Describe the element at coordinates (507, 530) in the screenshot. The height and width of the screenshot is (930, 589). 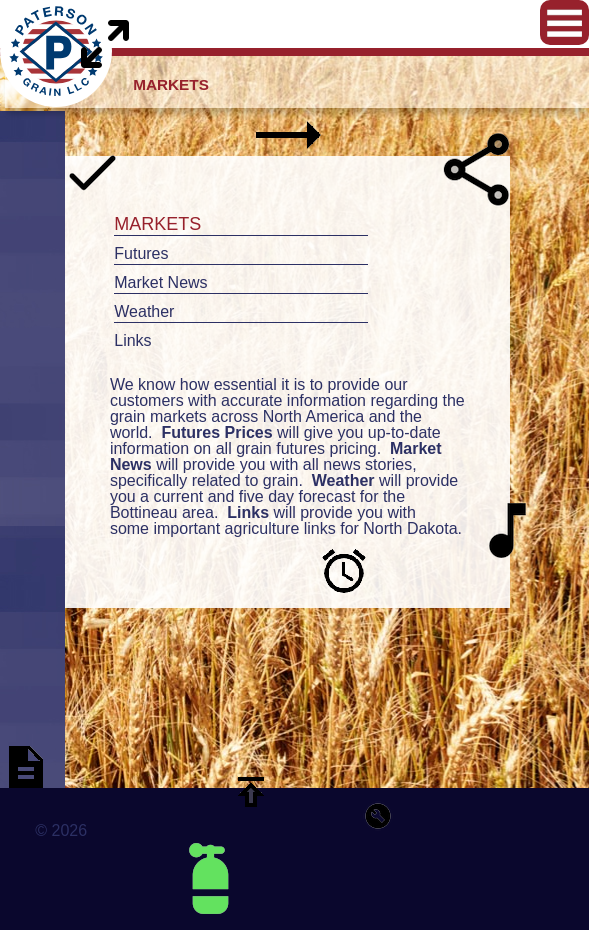
I see `access music or audio player` at that location.